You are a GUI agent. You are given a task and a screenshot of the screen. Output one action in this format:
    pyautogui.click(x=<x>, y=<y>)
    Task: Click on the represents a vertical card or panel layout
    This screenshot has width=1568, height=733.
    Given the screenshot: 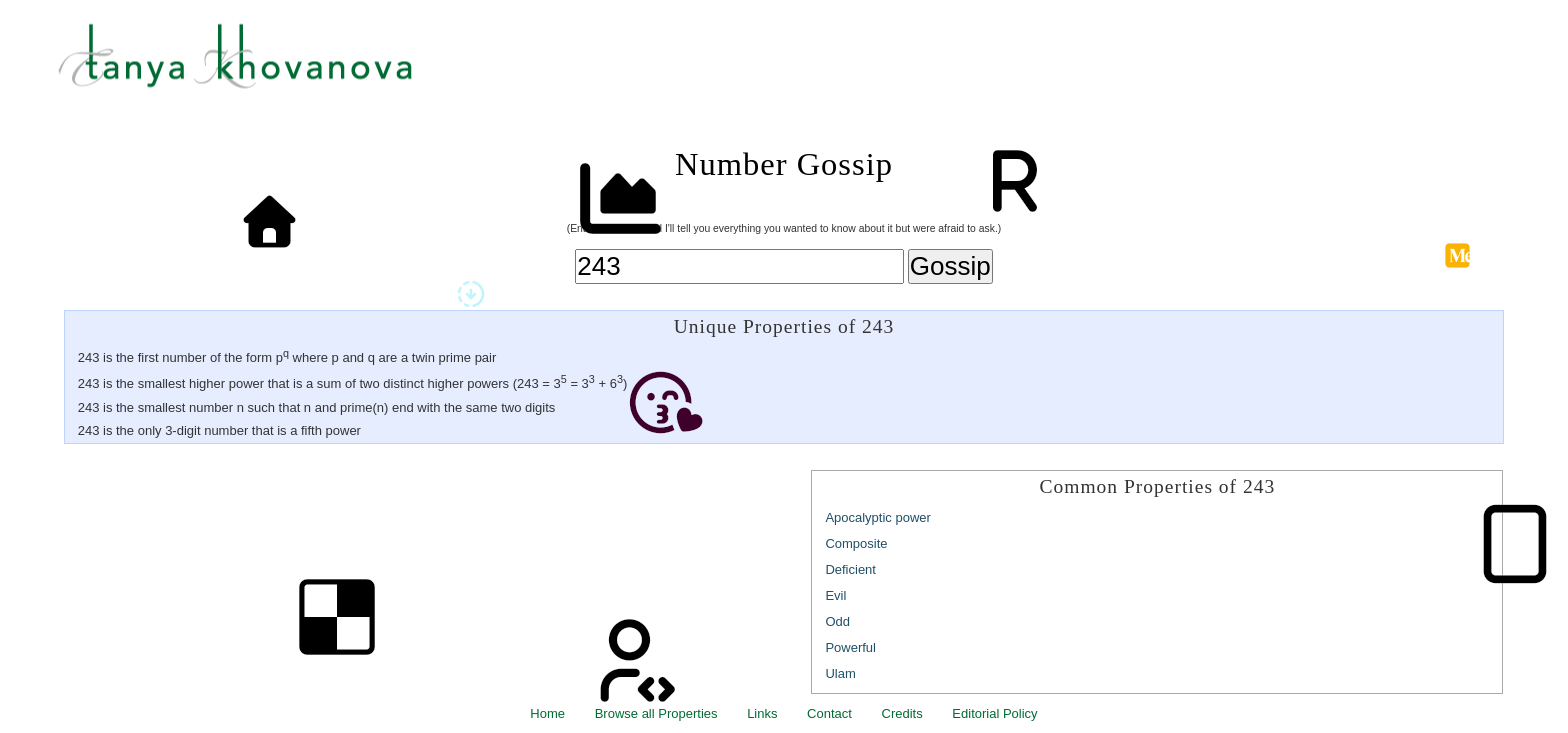 What is the action you would take?
    pyautogui.click(x=1515, y=544)
    